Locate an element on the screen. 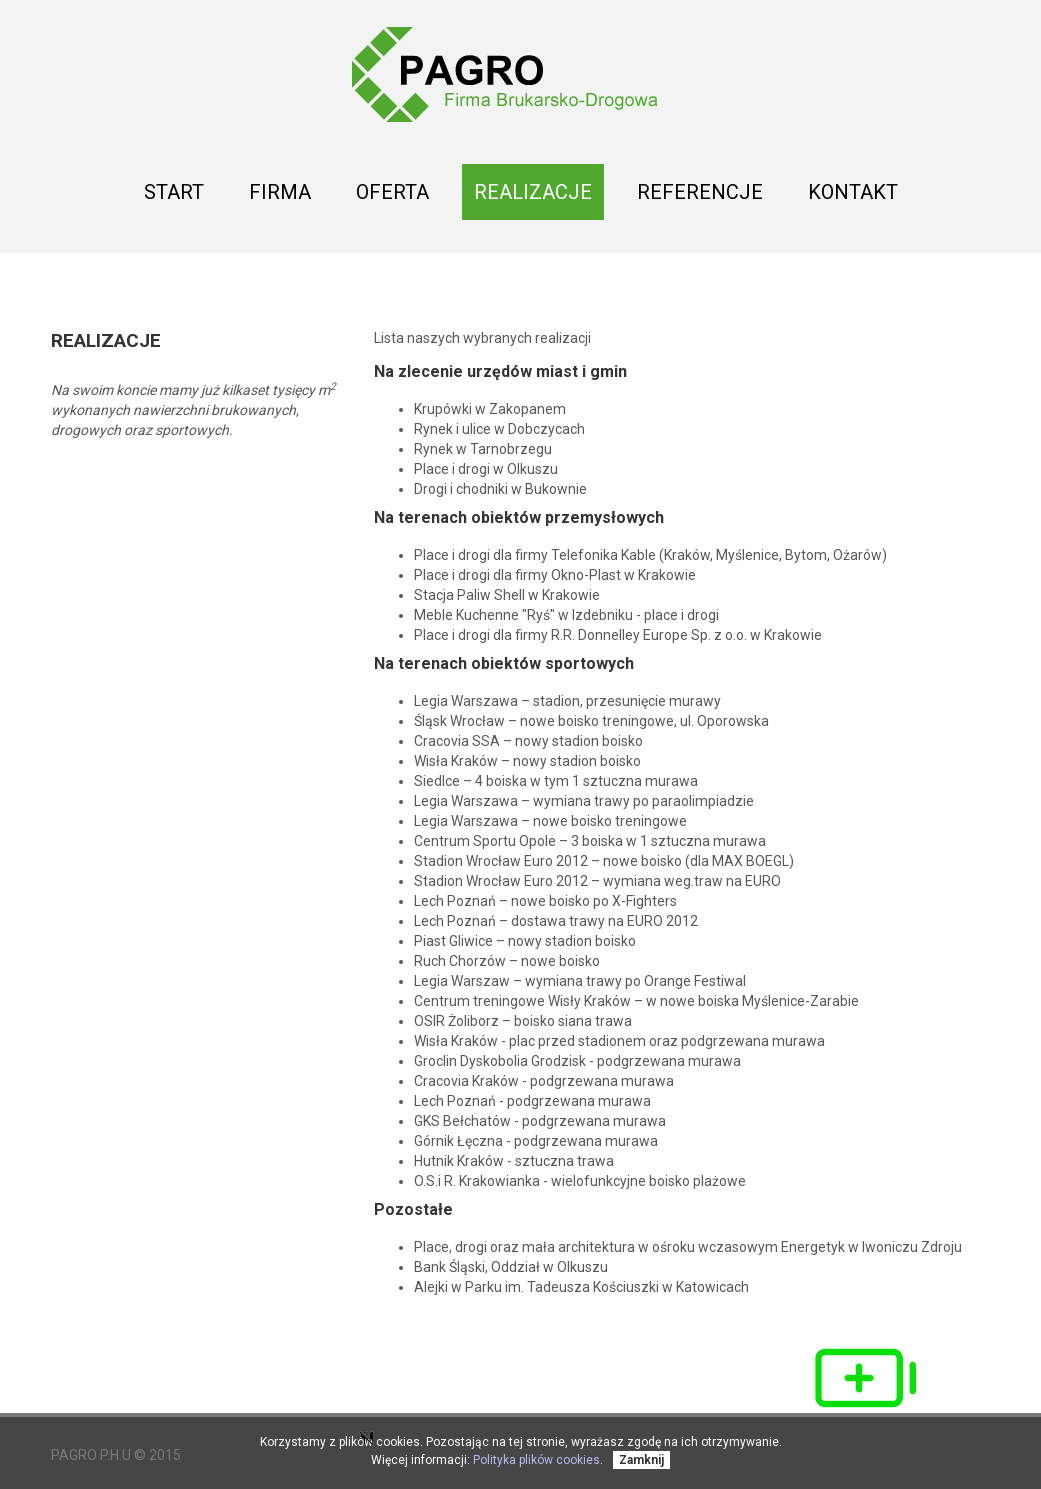 This screenshot has height=1489, width=1041. add or extend battery life is located at coordinates (864, 1378).